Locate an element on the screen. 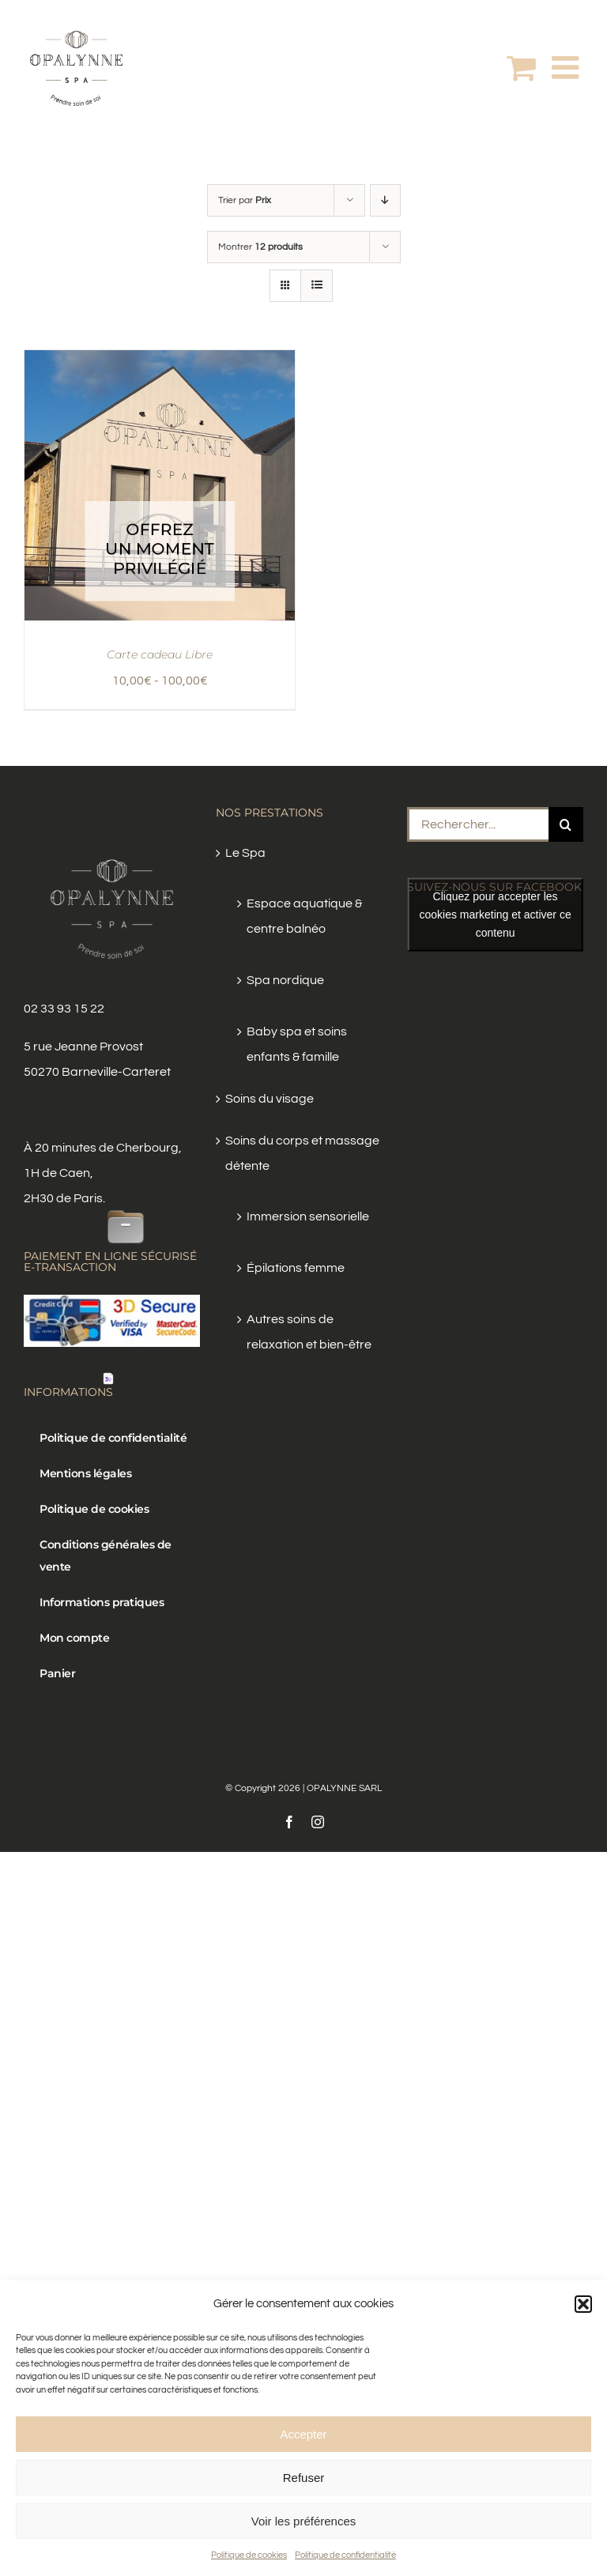 The width and height of the screenshot is (607, 2576). open the file manager application is located at coordinates (126, 1227).